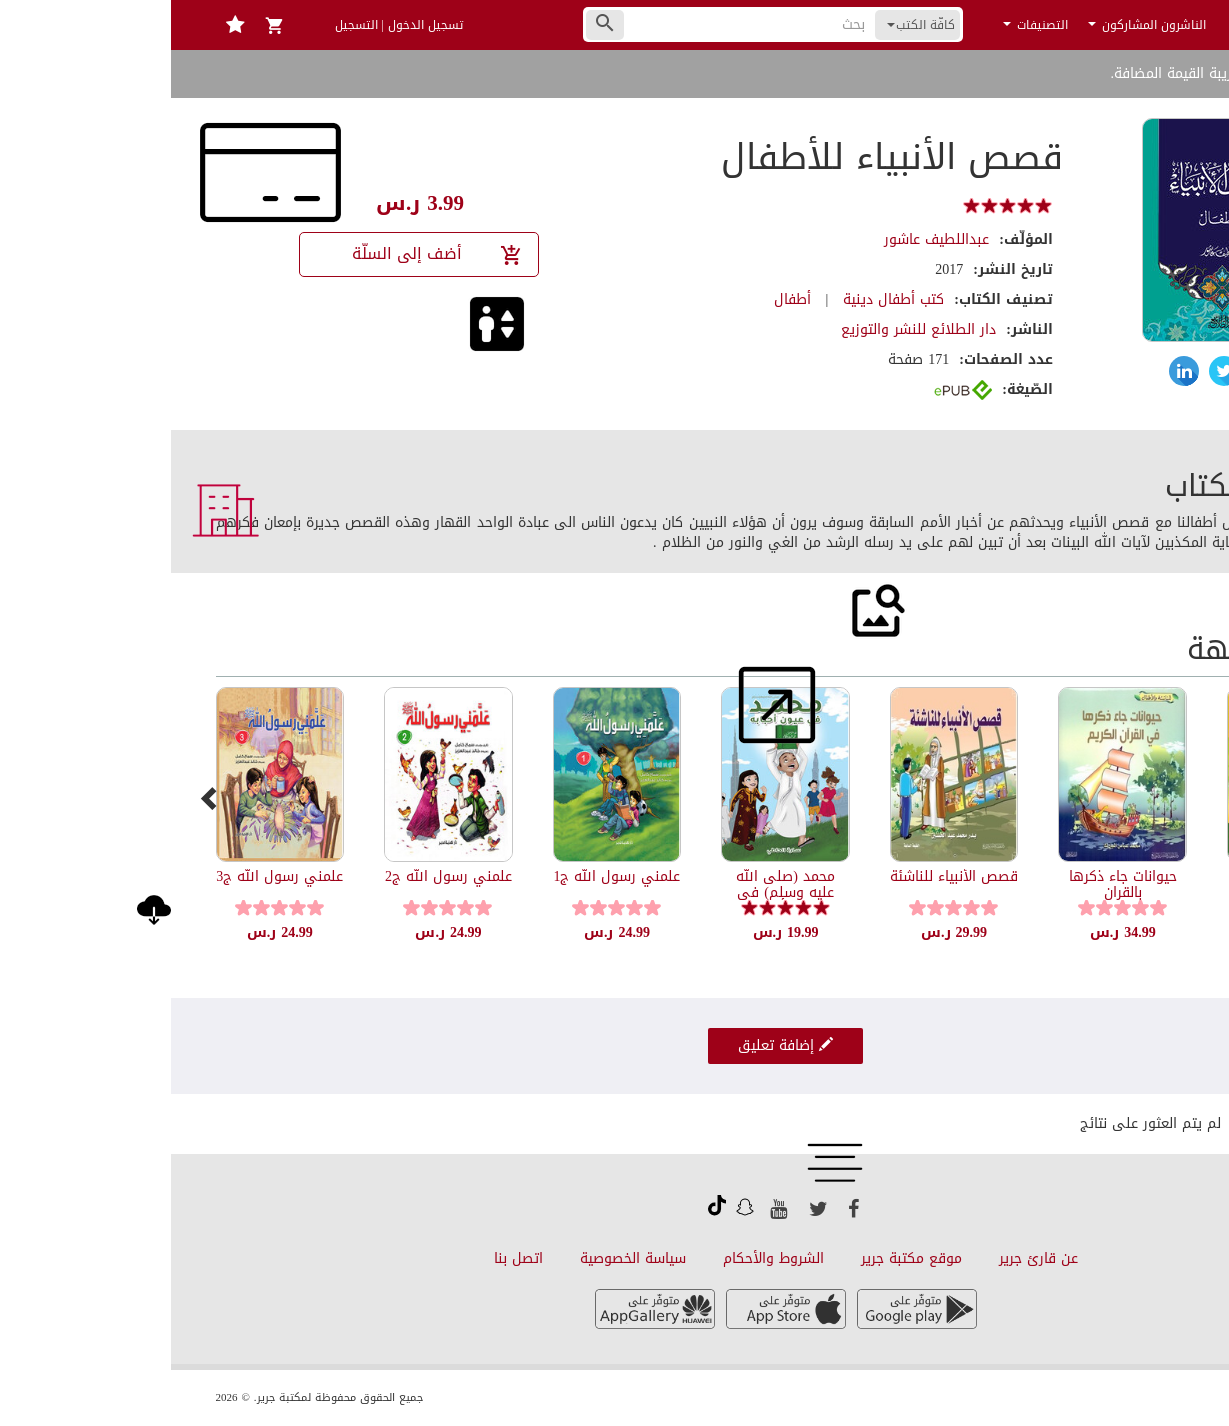 This screenshot has width=1229, height=1426. What do you see at coordinates (777, 705) in the screenshot?
I see `open link in new window` at bounding box center [777, 705].